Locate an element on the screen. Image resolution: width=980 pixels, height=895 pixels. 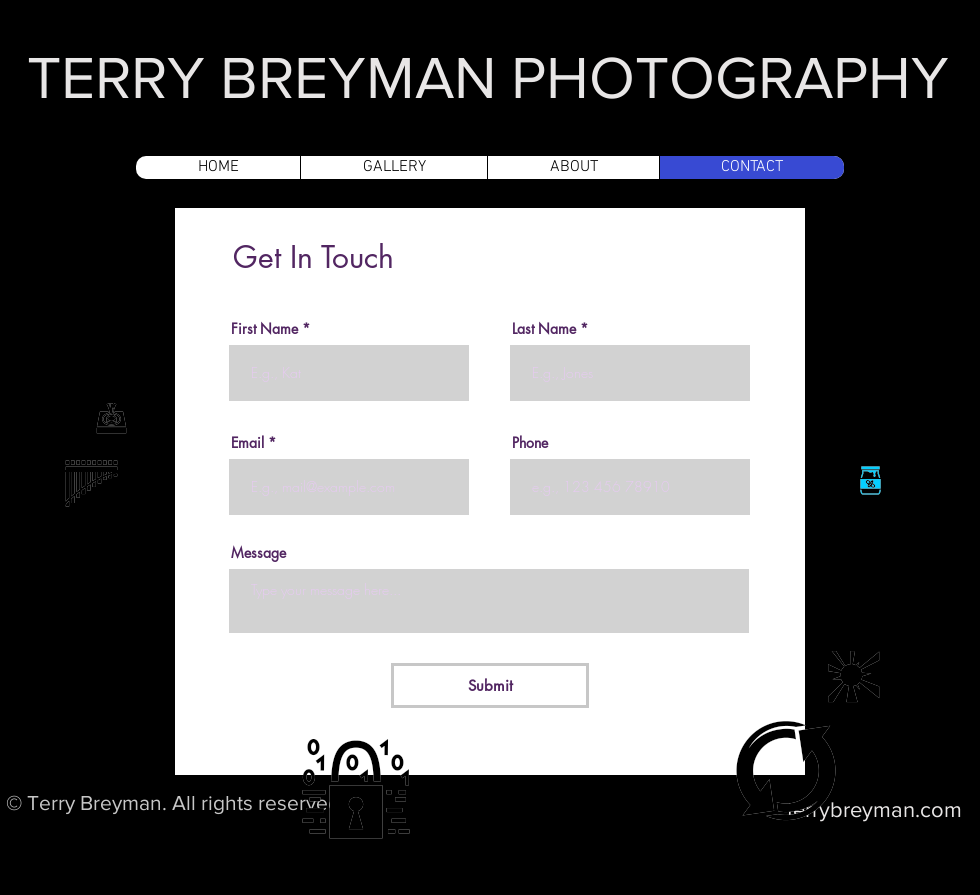
indicates an explosion or blast effect in gameplay is located at coordinates (853, 676).